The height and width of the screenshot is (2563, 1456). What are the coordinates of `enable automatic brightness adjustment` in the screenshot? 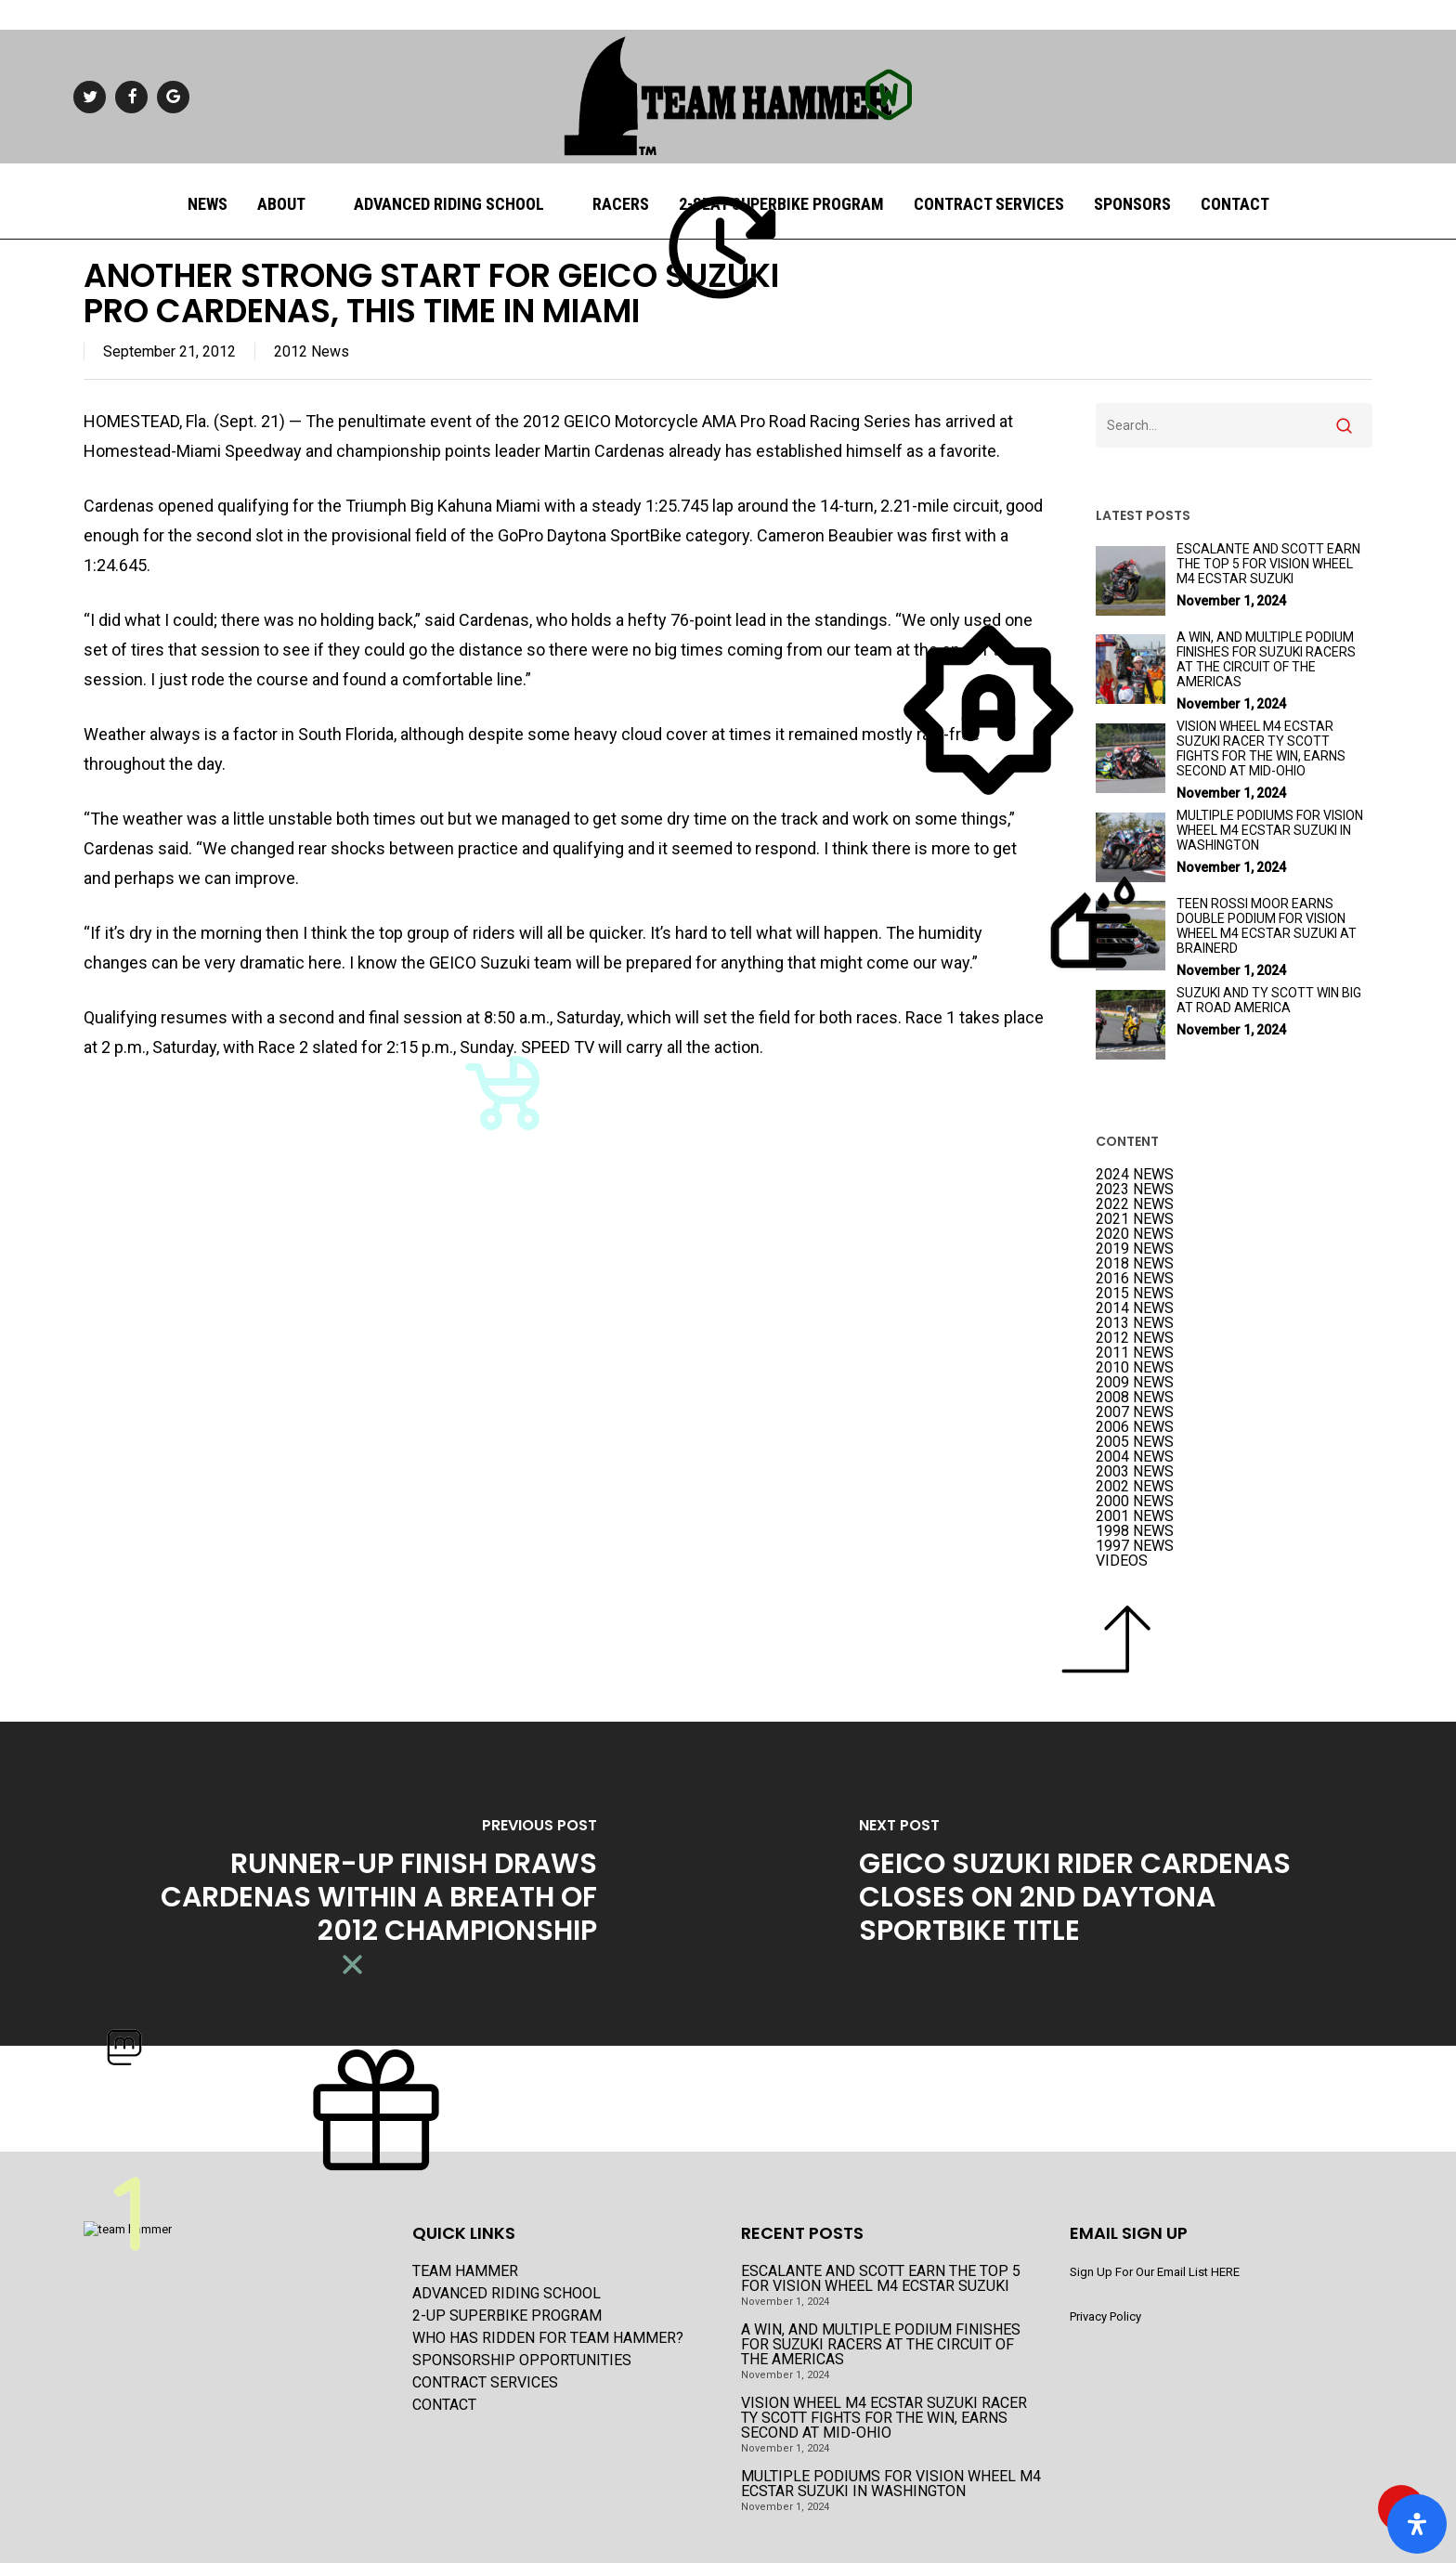 It's located at (988, 709).